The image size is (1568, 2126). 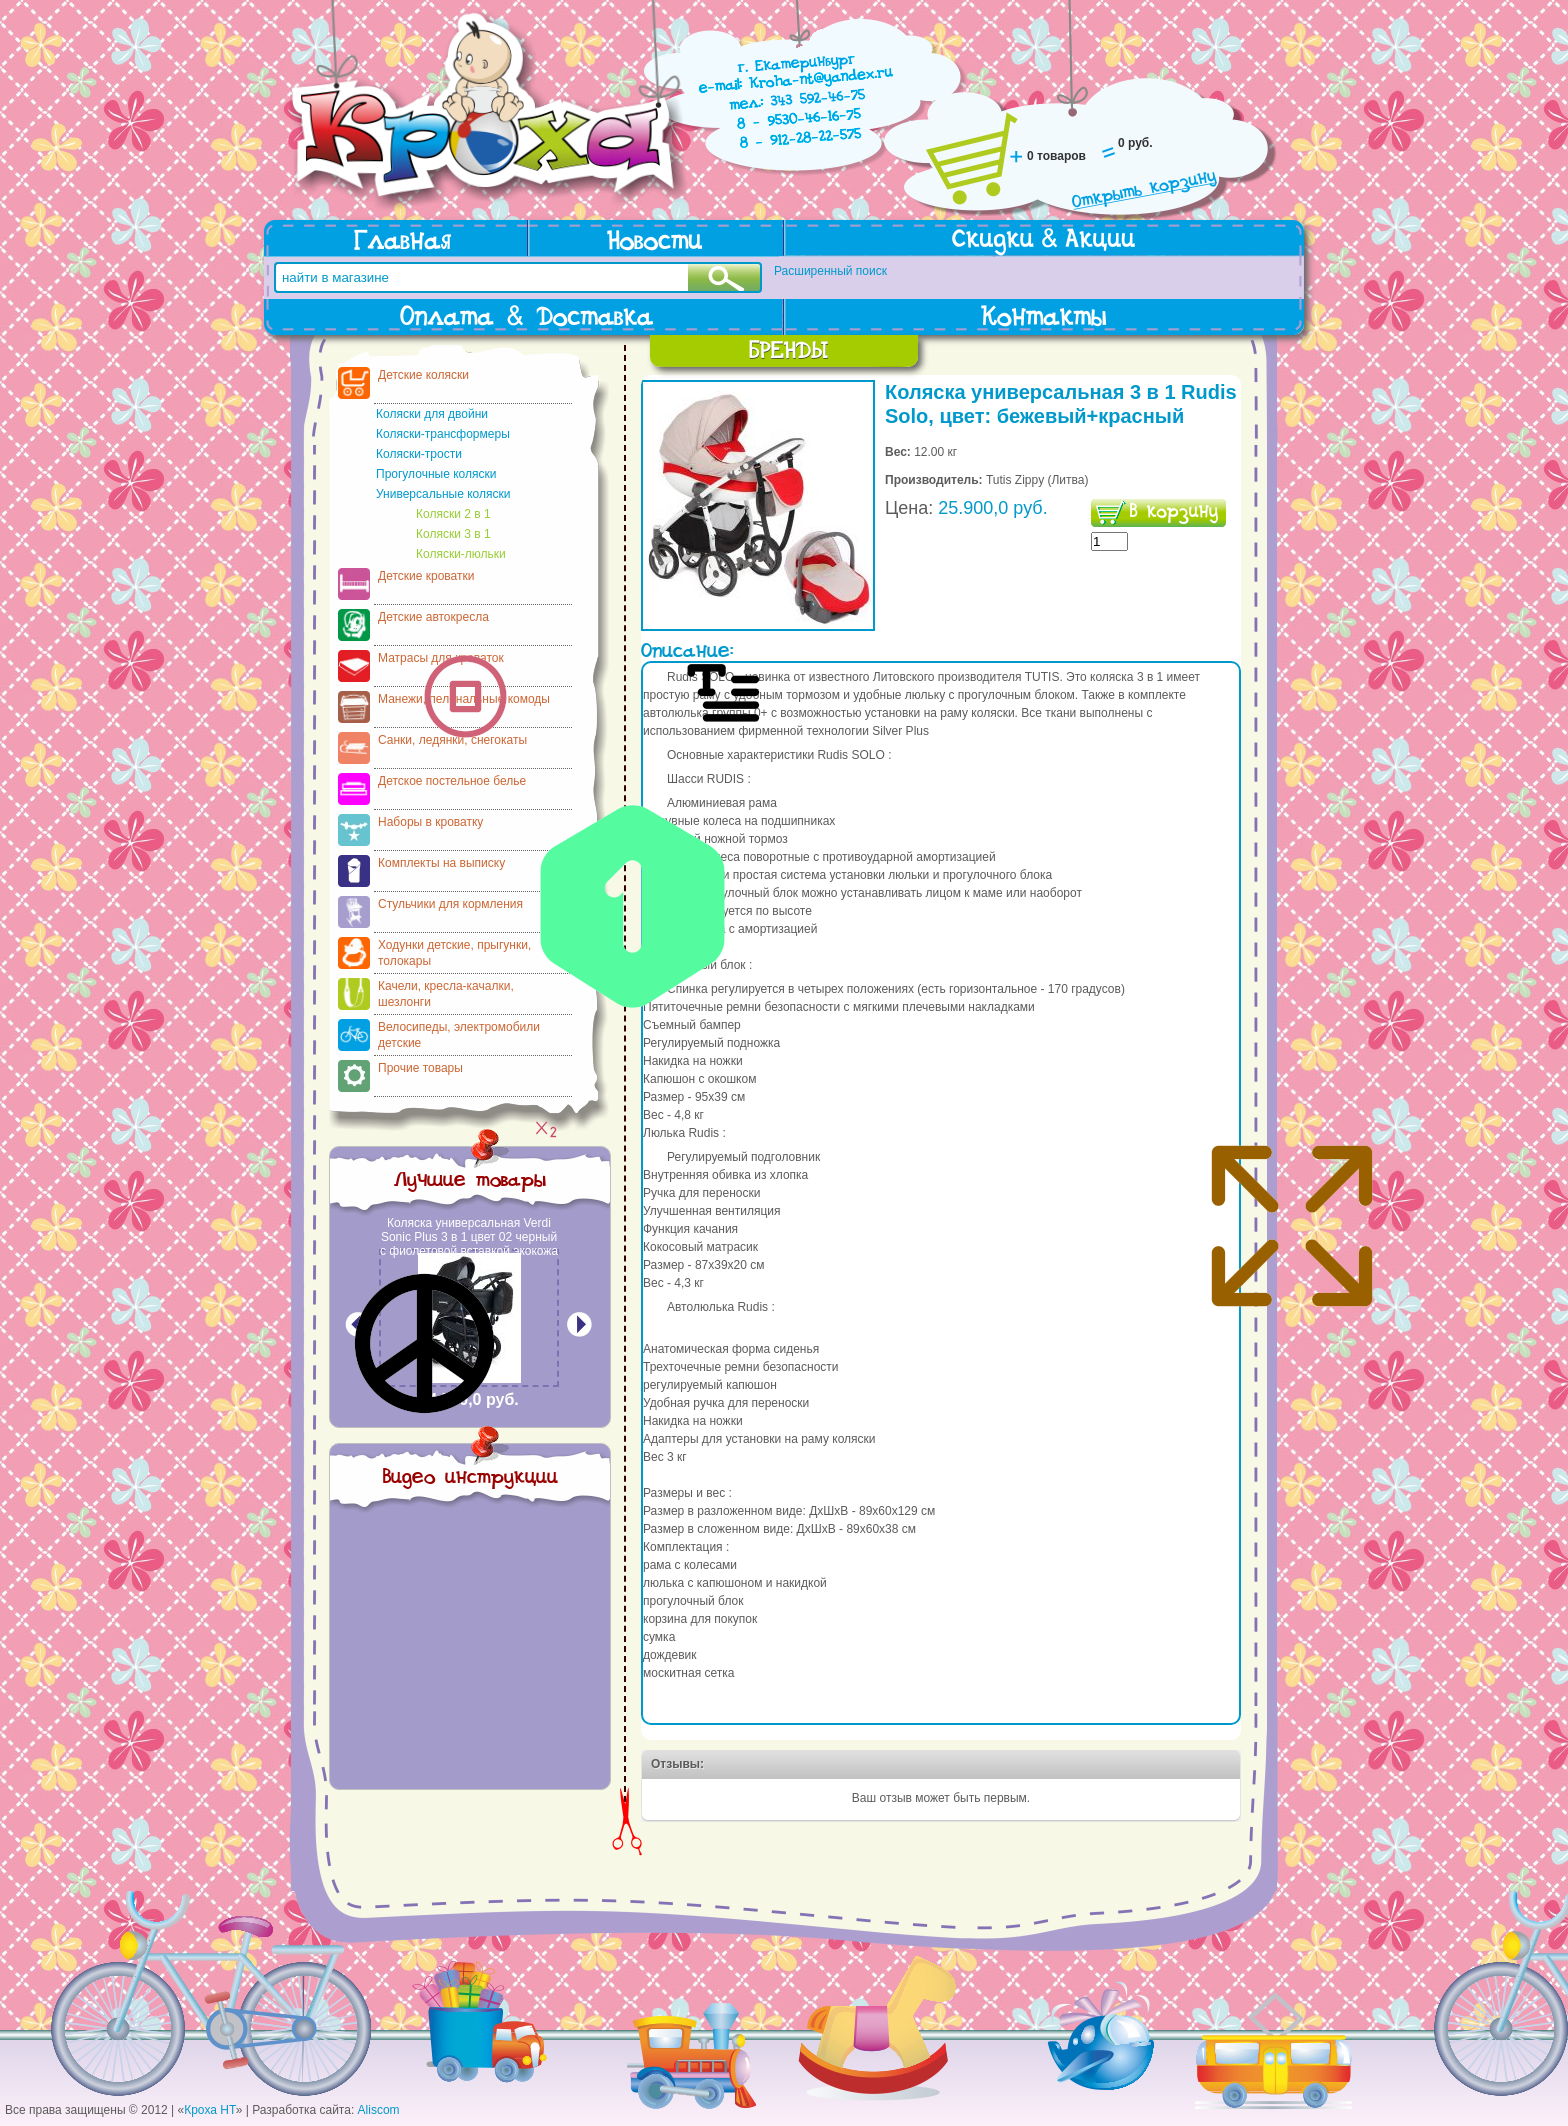 What do you see at coordinates (545, 1129) in the screenshot?
I see `format text as subscript` at bounding box center [545, 1129].